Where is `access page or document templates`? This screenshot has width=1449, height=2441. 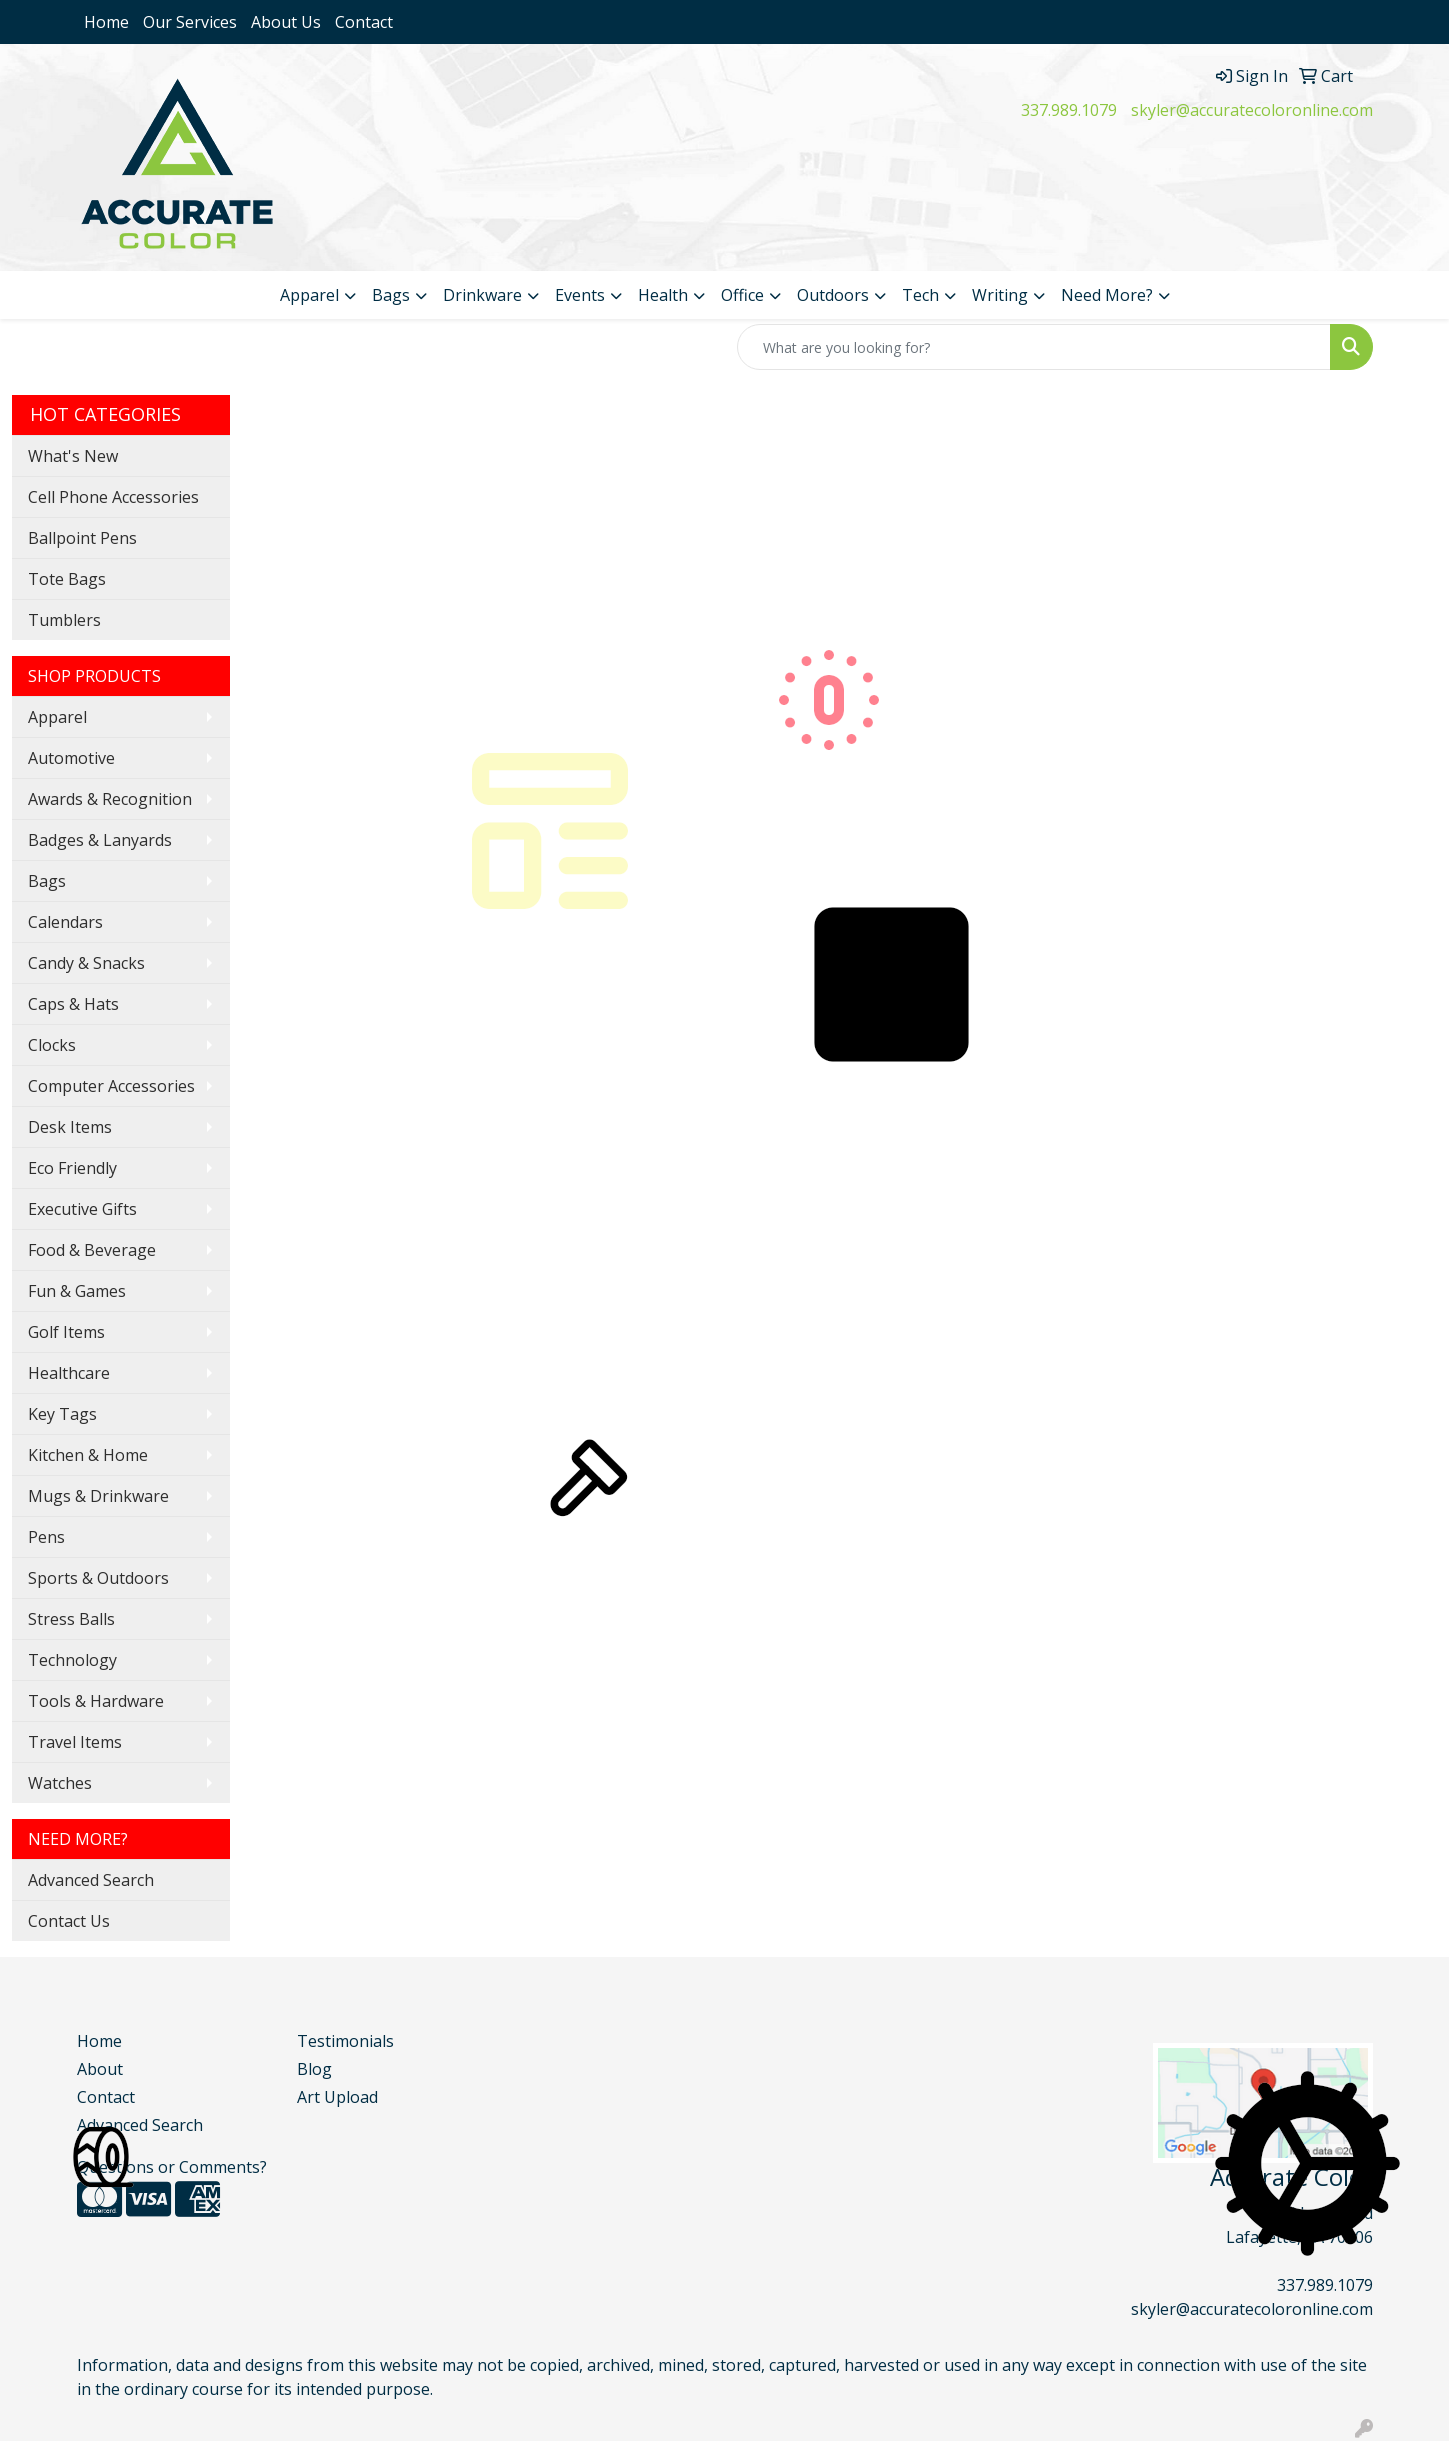
access page or document templates is located at coordinates (550, 831).